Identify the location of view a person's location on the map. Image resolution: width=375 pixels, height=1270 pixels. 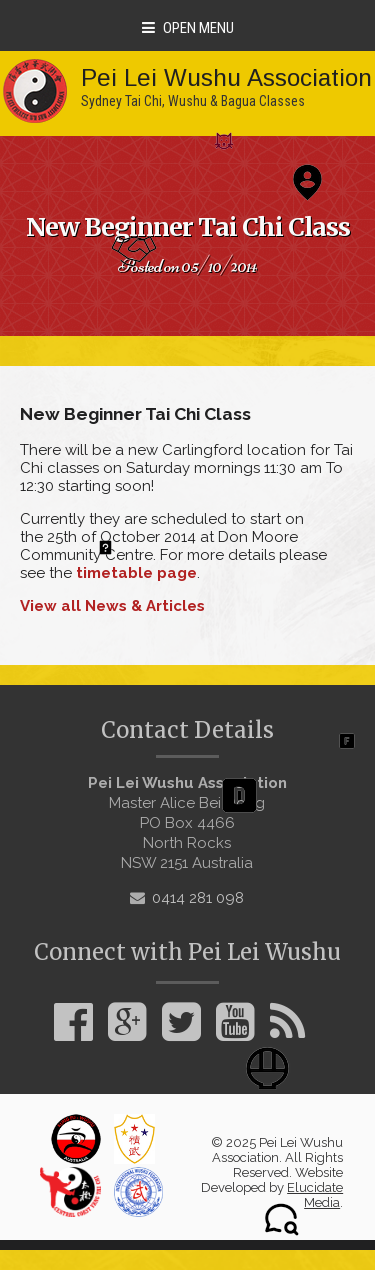
(307, 182).